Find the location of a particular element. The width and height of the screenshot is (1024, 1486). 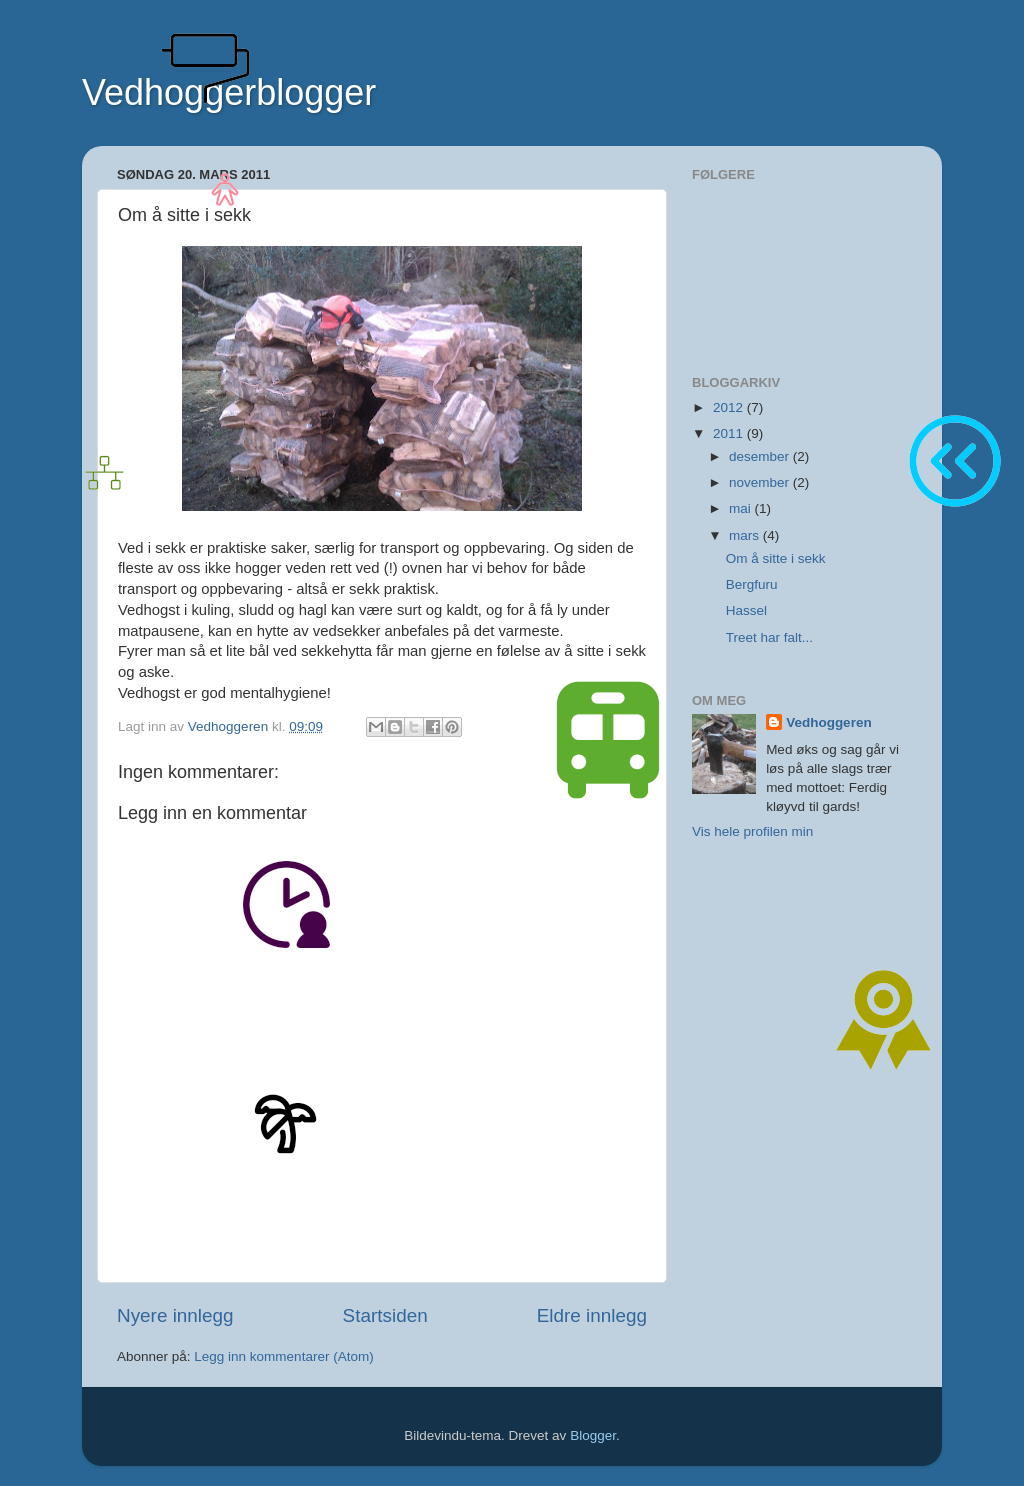

browse tropical or beach vacation destinations is located at coordinates (285, 1122).